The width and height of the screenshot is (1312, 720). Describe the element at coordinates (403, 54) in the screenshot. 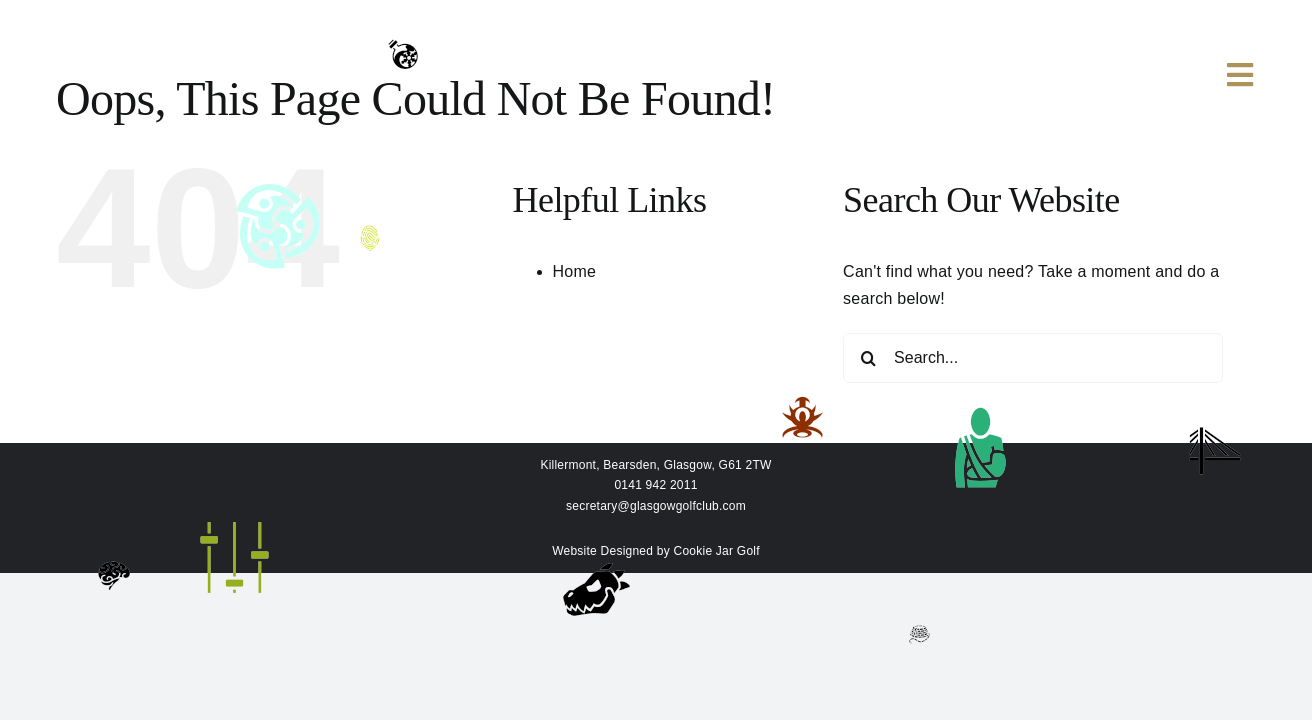

I see `use a frost potion or ice spell item` at that location.